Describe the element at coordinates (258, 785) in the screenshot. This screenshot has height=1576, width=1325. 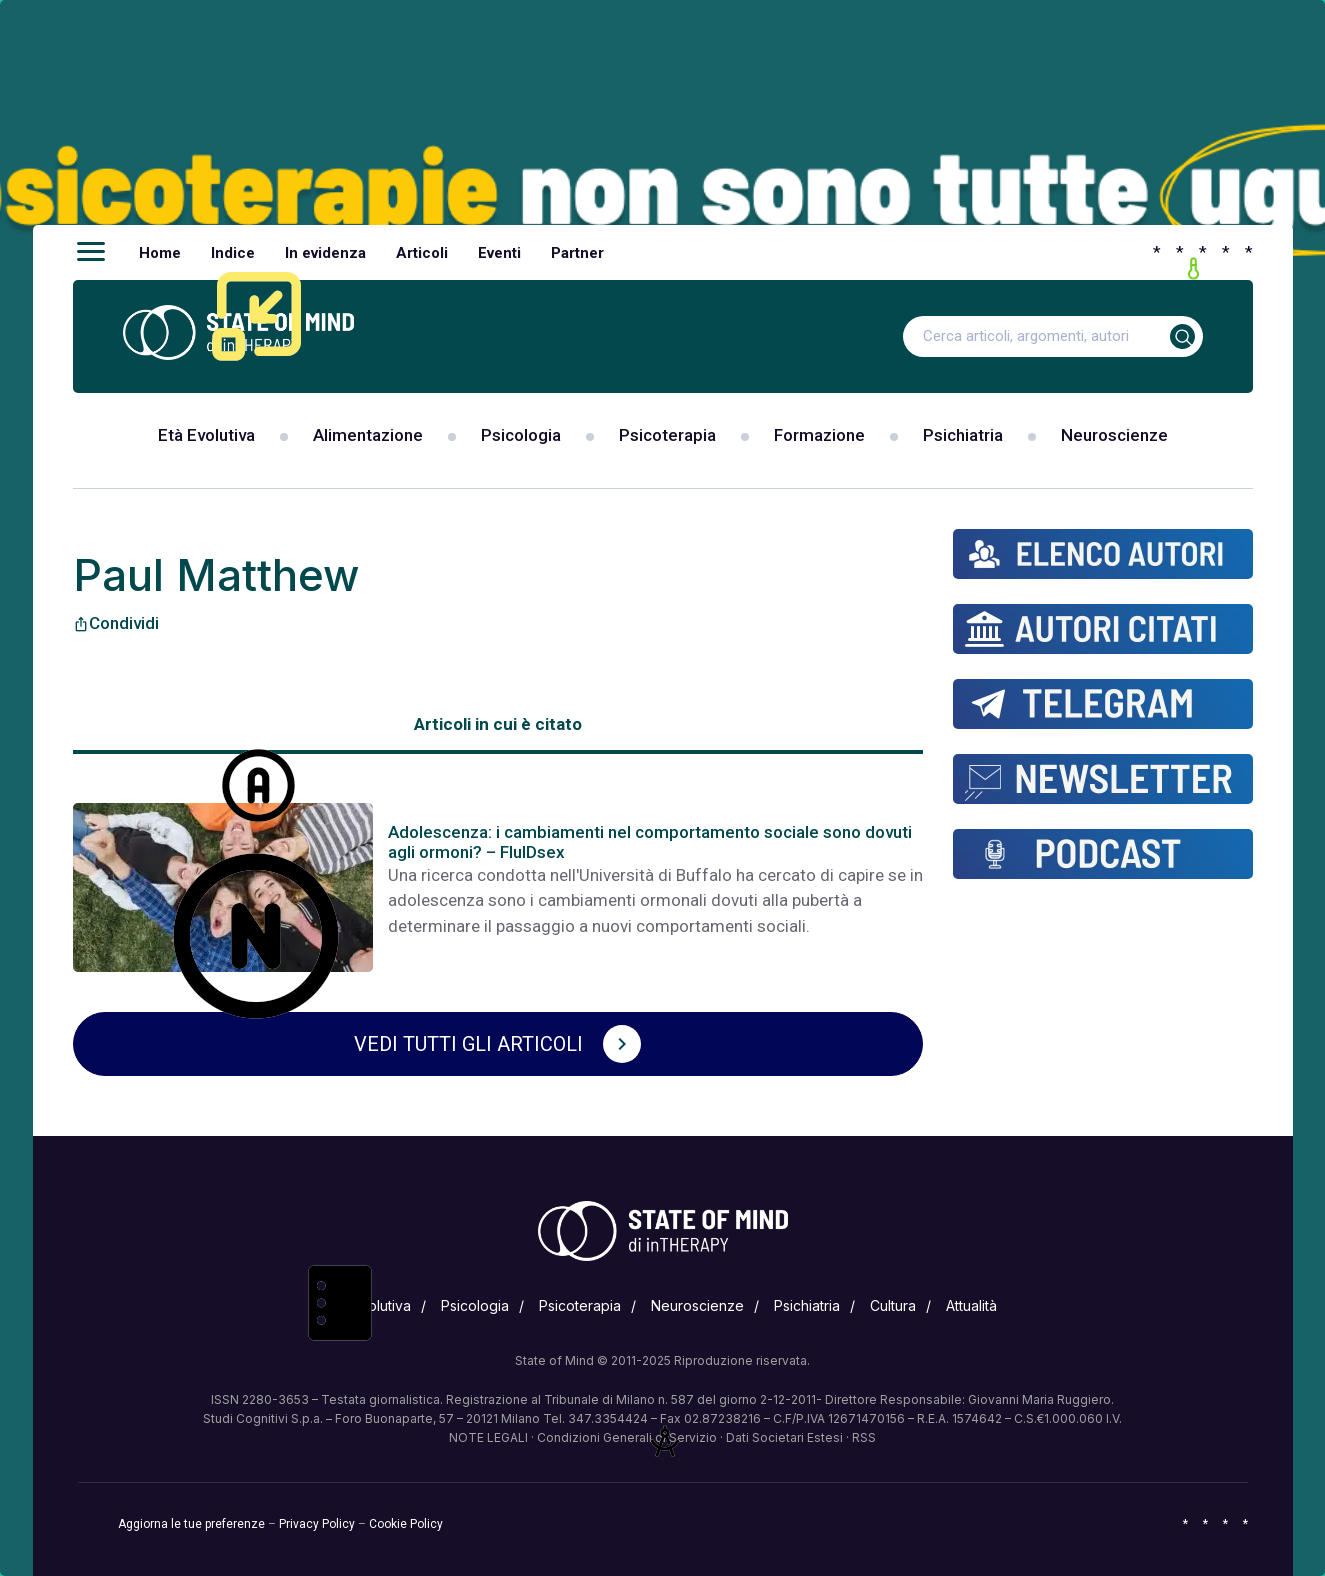
I see `indicates an "A" grade or rating` at that location.